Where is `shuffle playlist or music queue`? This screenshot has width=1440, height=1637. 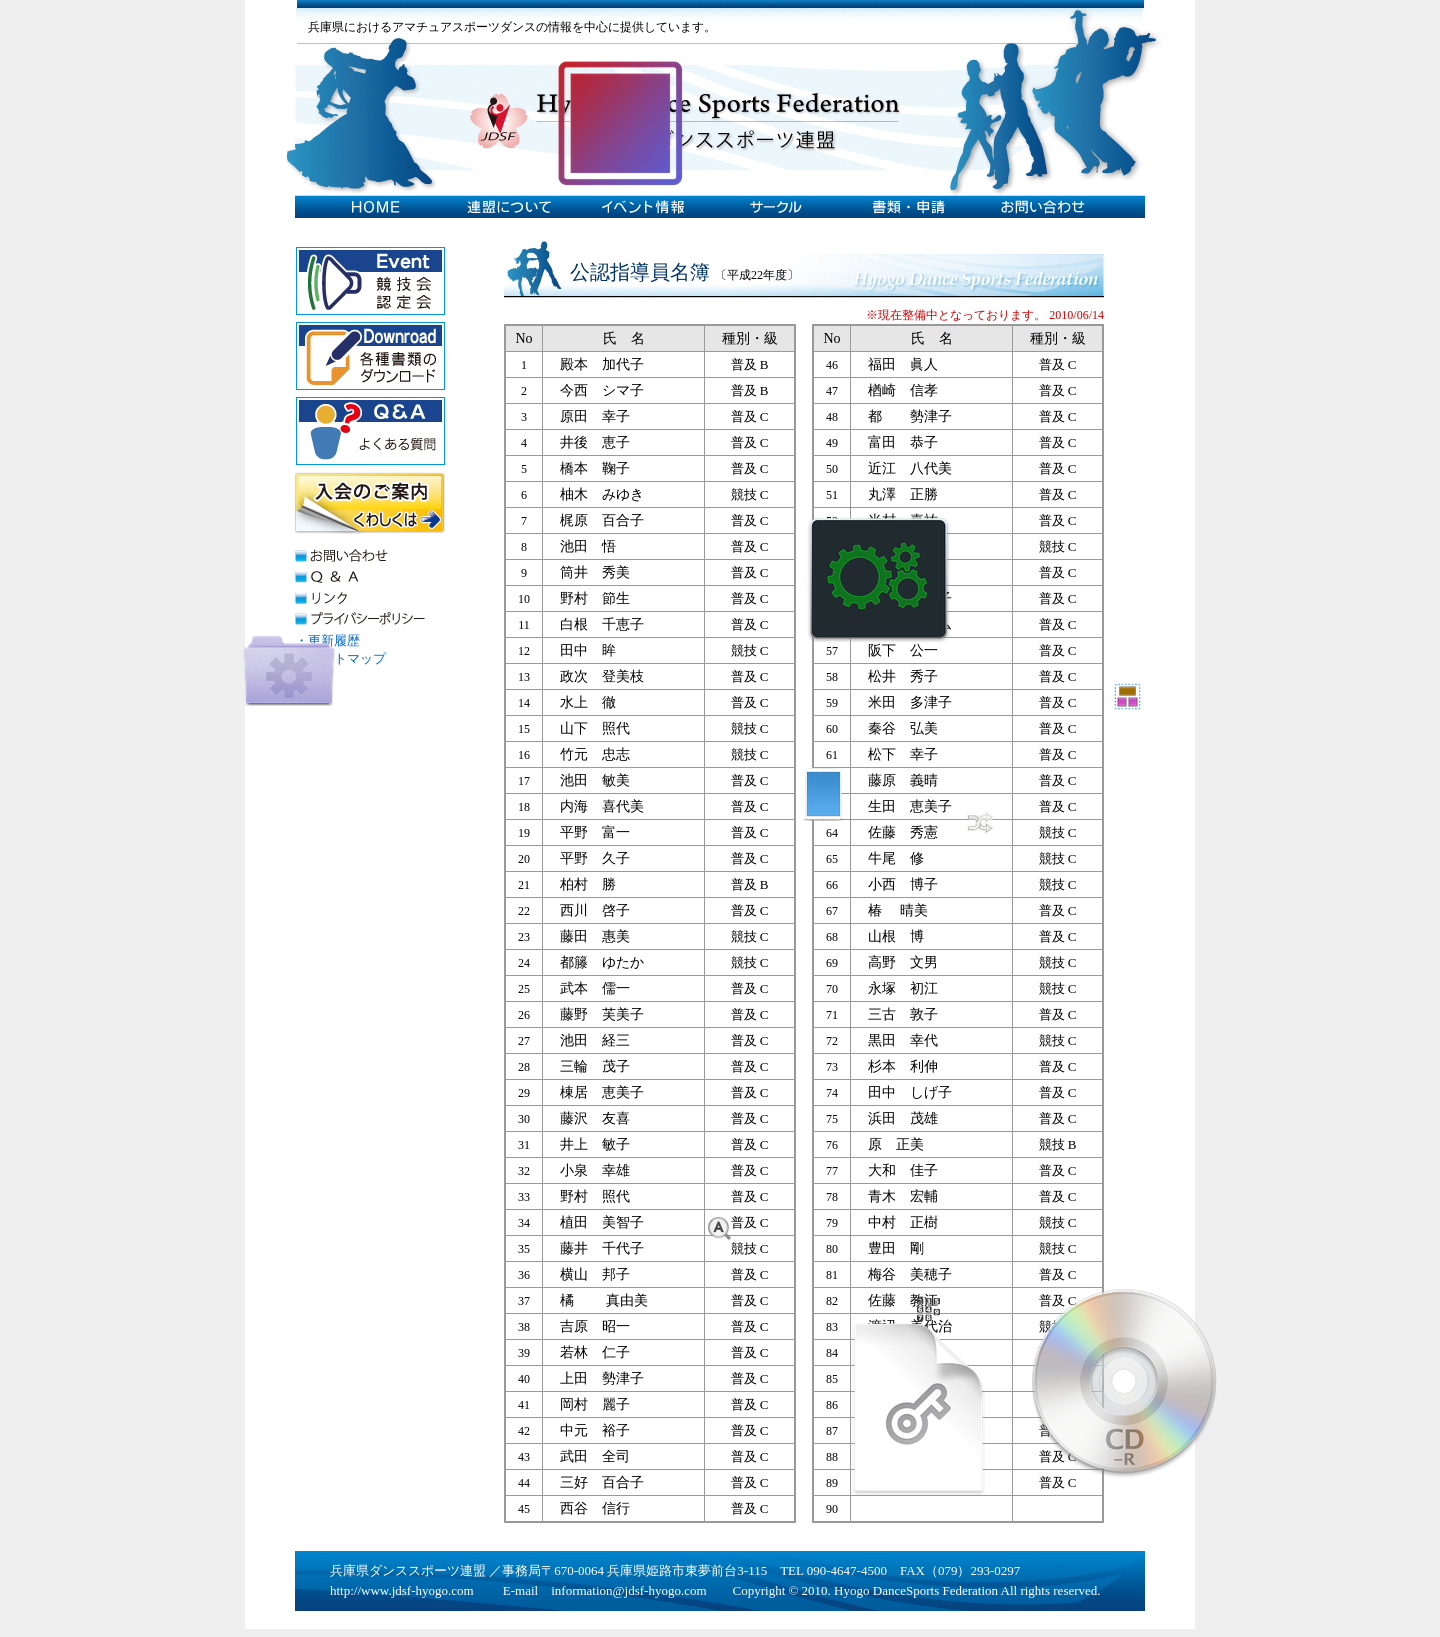 shuffle playlist or music queue is located at coordinates (980, 822).